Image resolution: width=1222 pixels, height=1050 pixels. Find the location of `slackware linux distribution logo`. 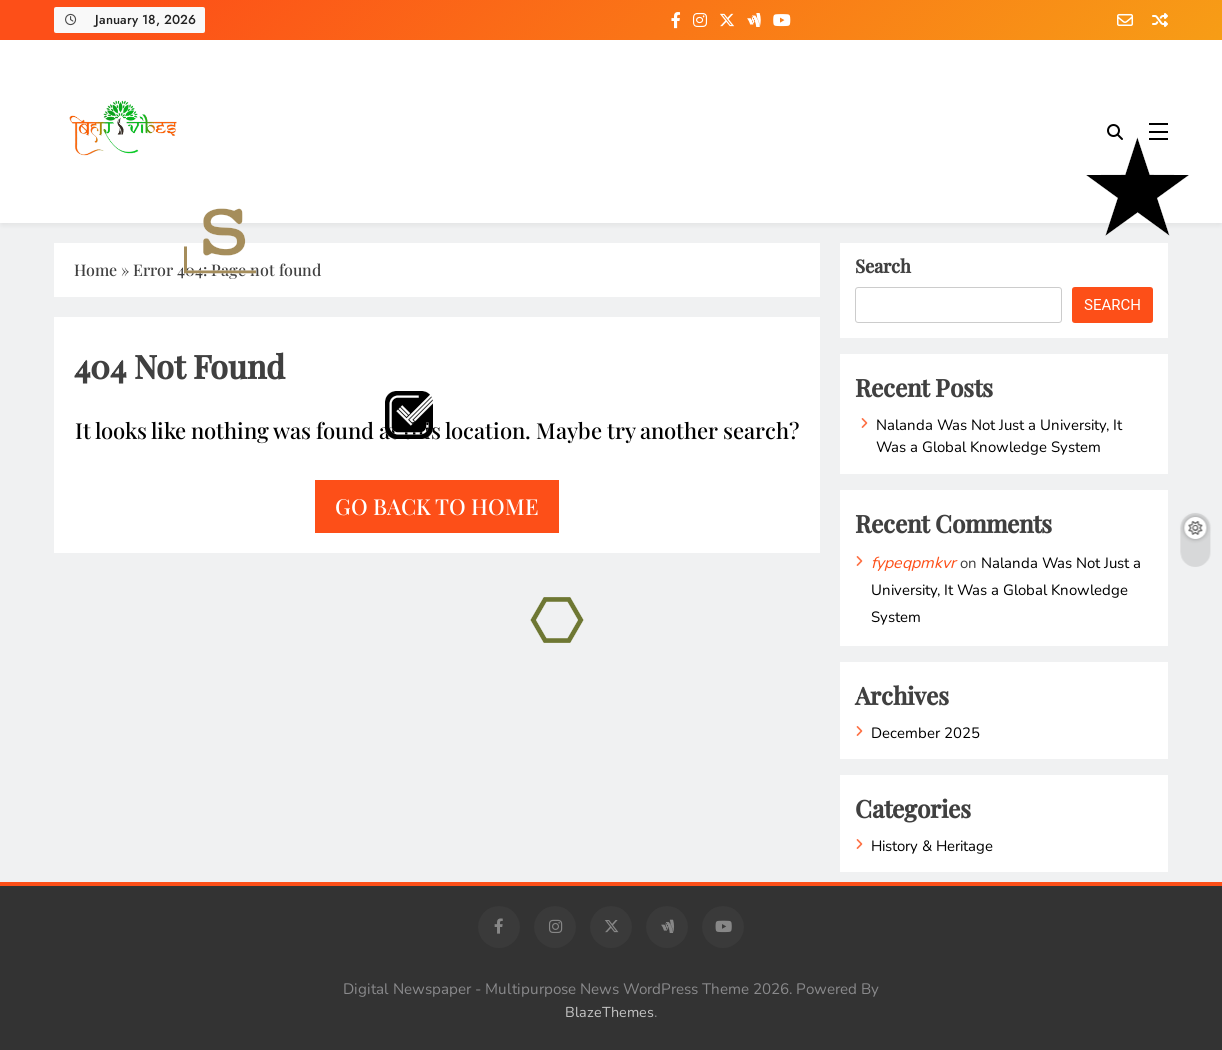

slackware linux distribution logo is located at coordinates (220, 241).